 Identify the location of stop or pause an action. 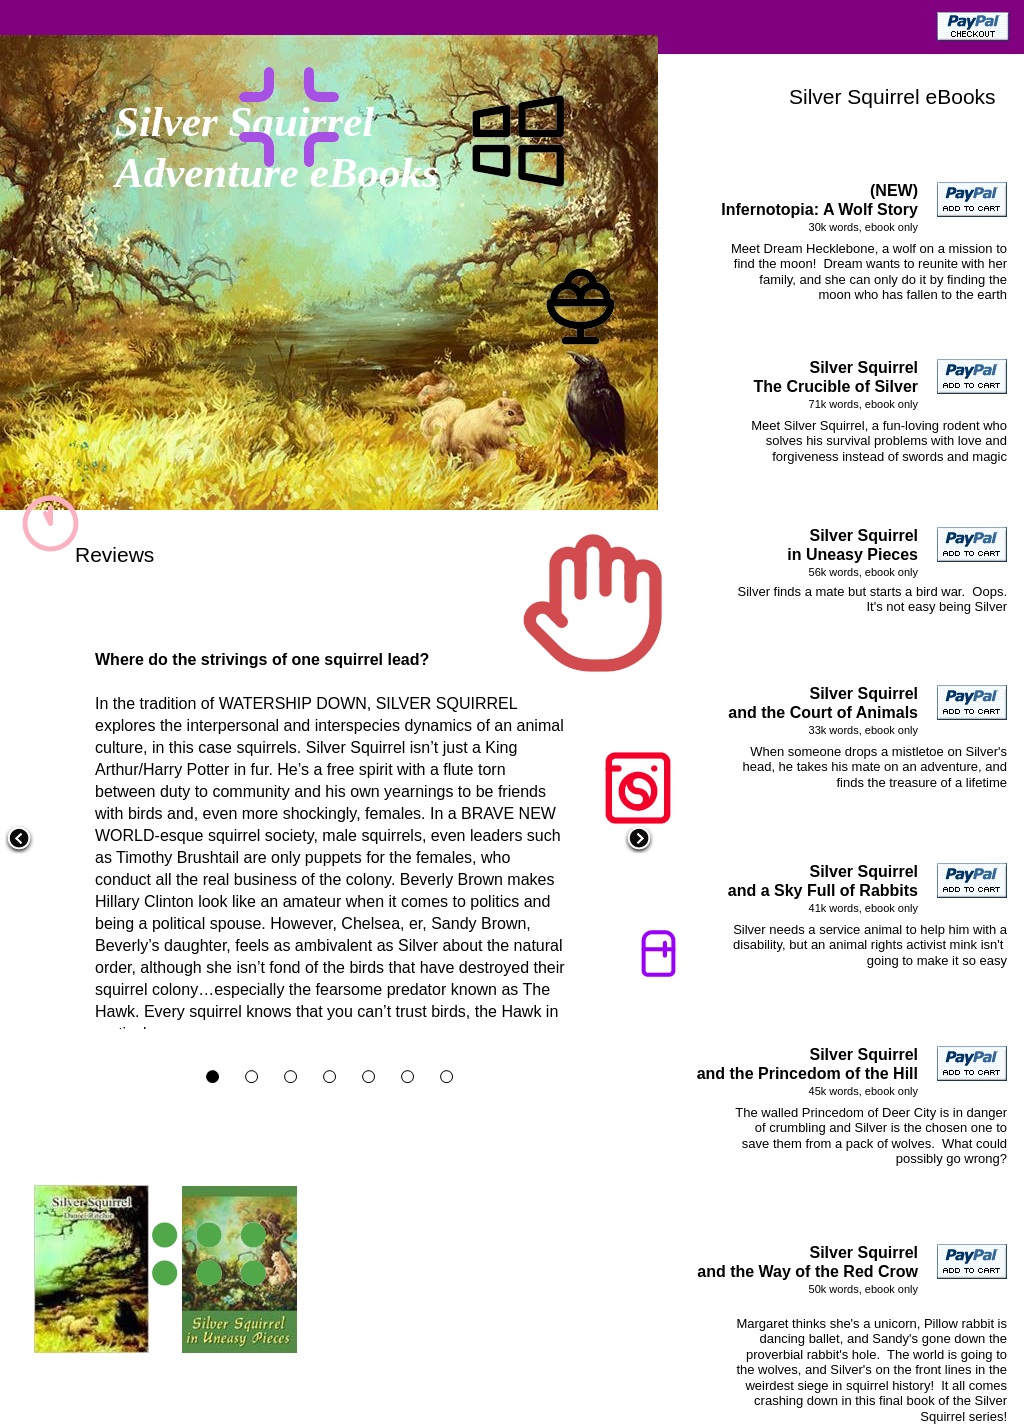
(593, 603).